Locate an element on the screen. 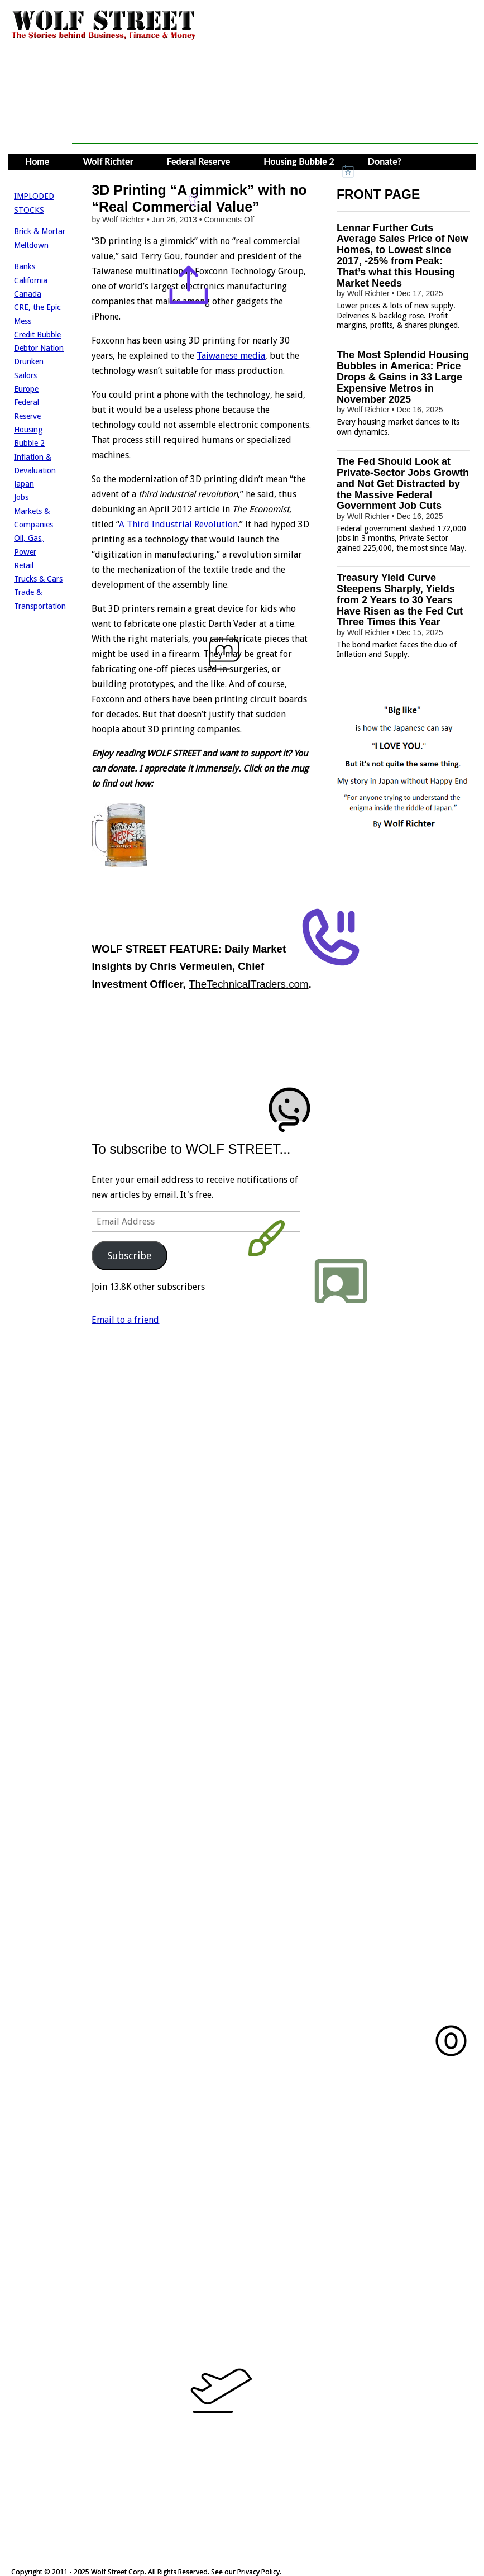 This screenshot has width=484, height=2576. view starred or favorite events is located at coordinates (348, 172).